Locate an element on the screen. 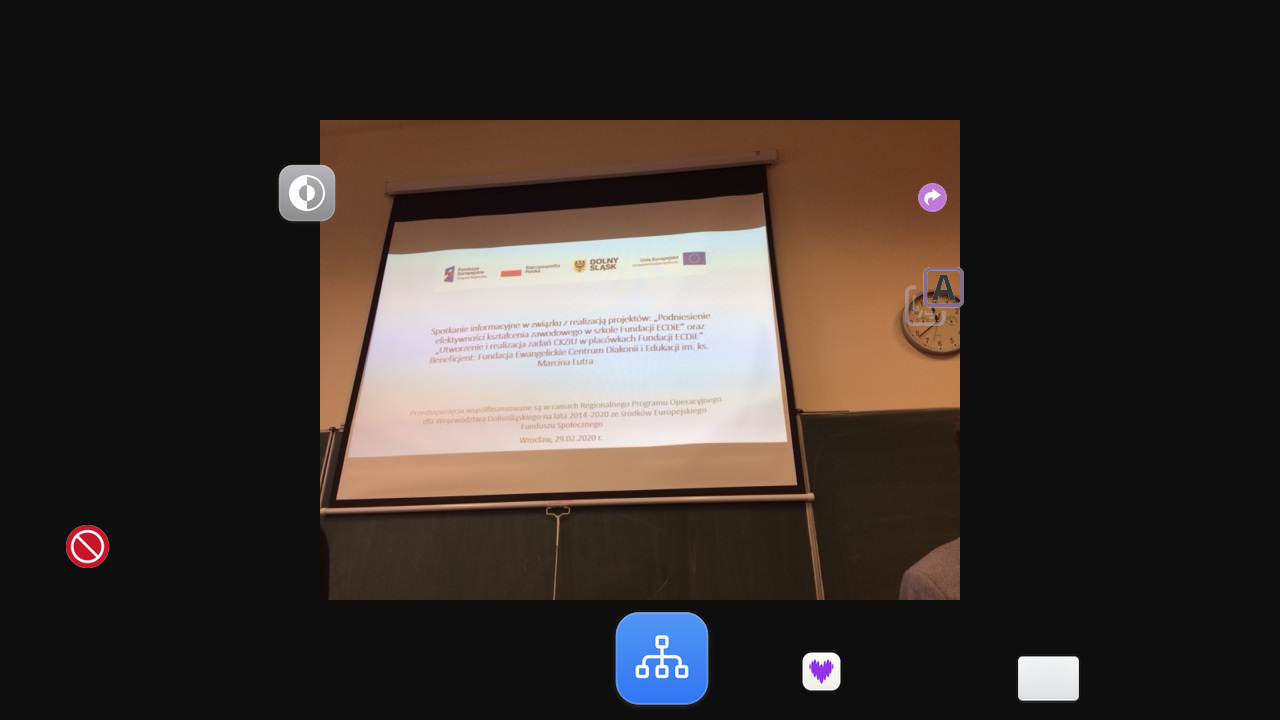 This screenshot has height=720, width=1280. access language and region settings is located at coordinates (934, 296).